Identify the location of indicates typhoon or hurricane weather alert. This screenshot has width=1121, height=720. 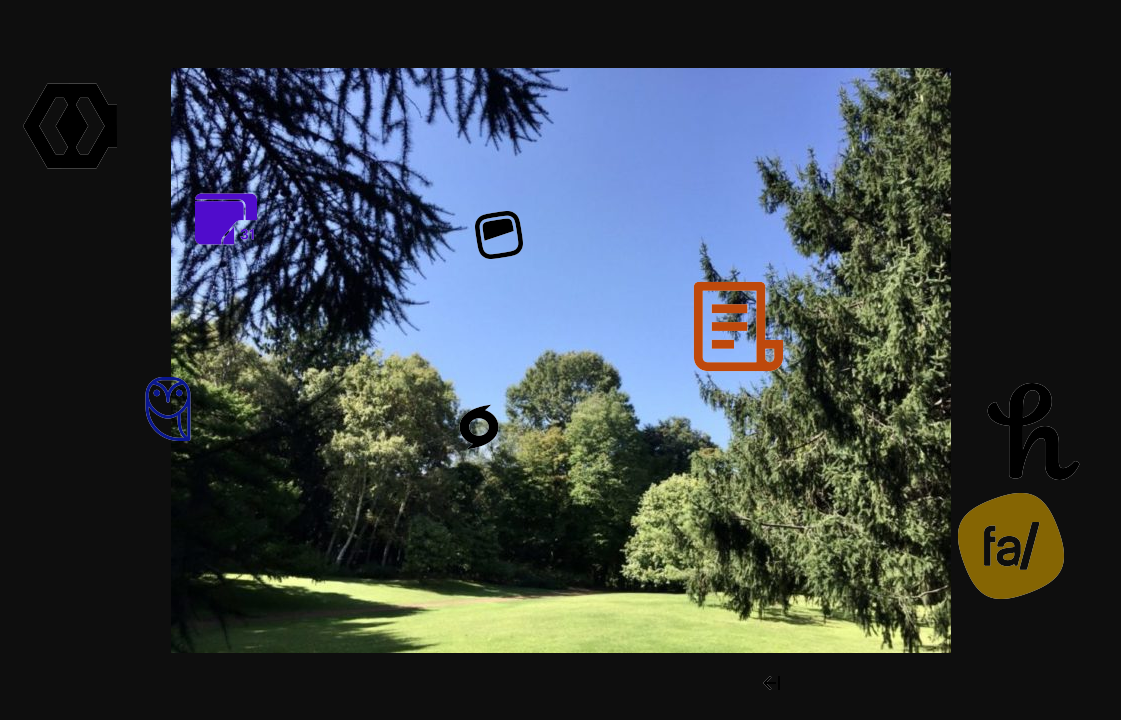
(479, 427).